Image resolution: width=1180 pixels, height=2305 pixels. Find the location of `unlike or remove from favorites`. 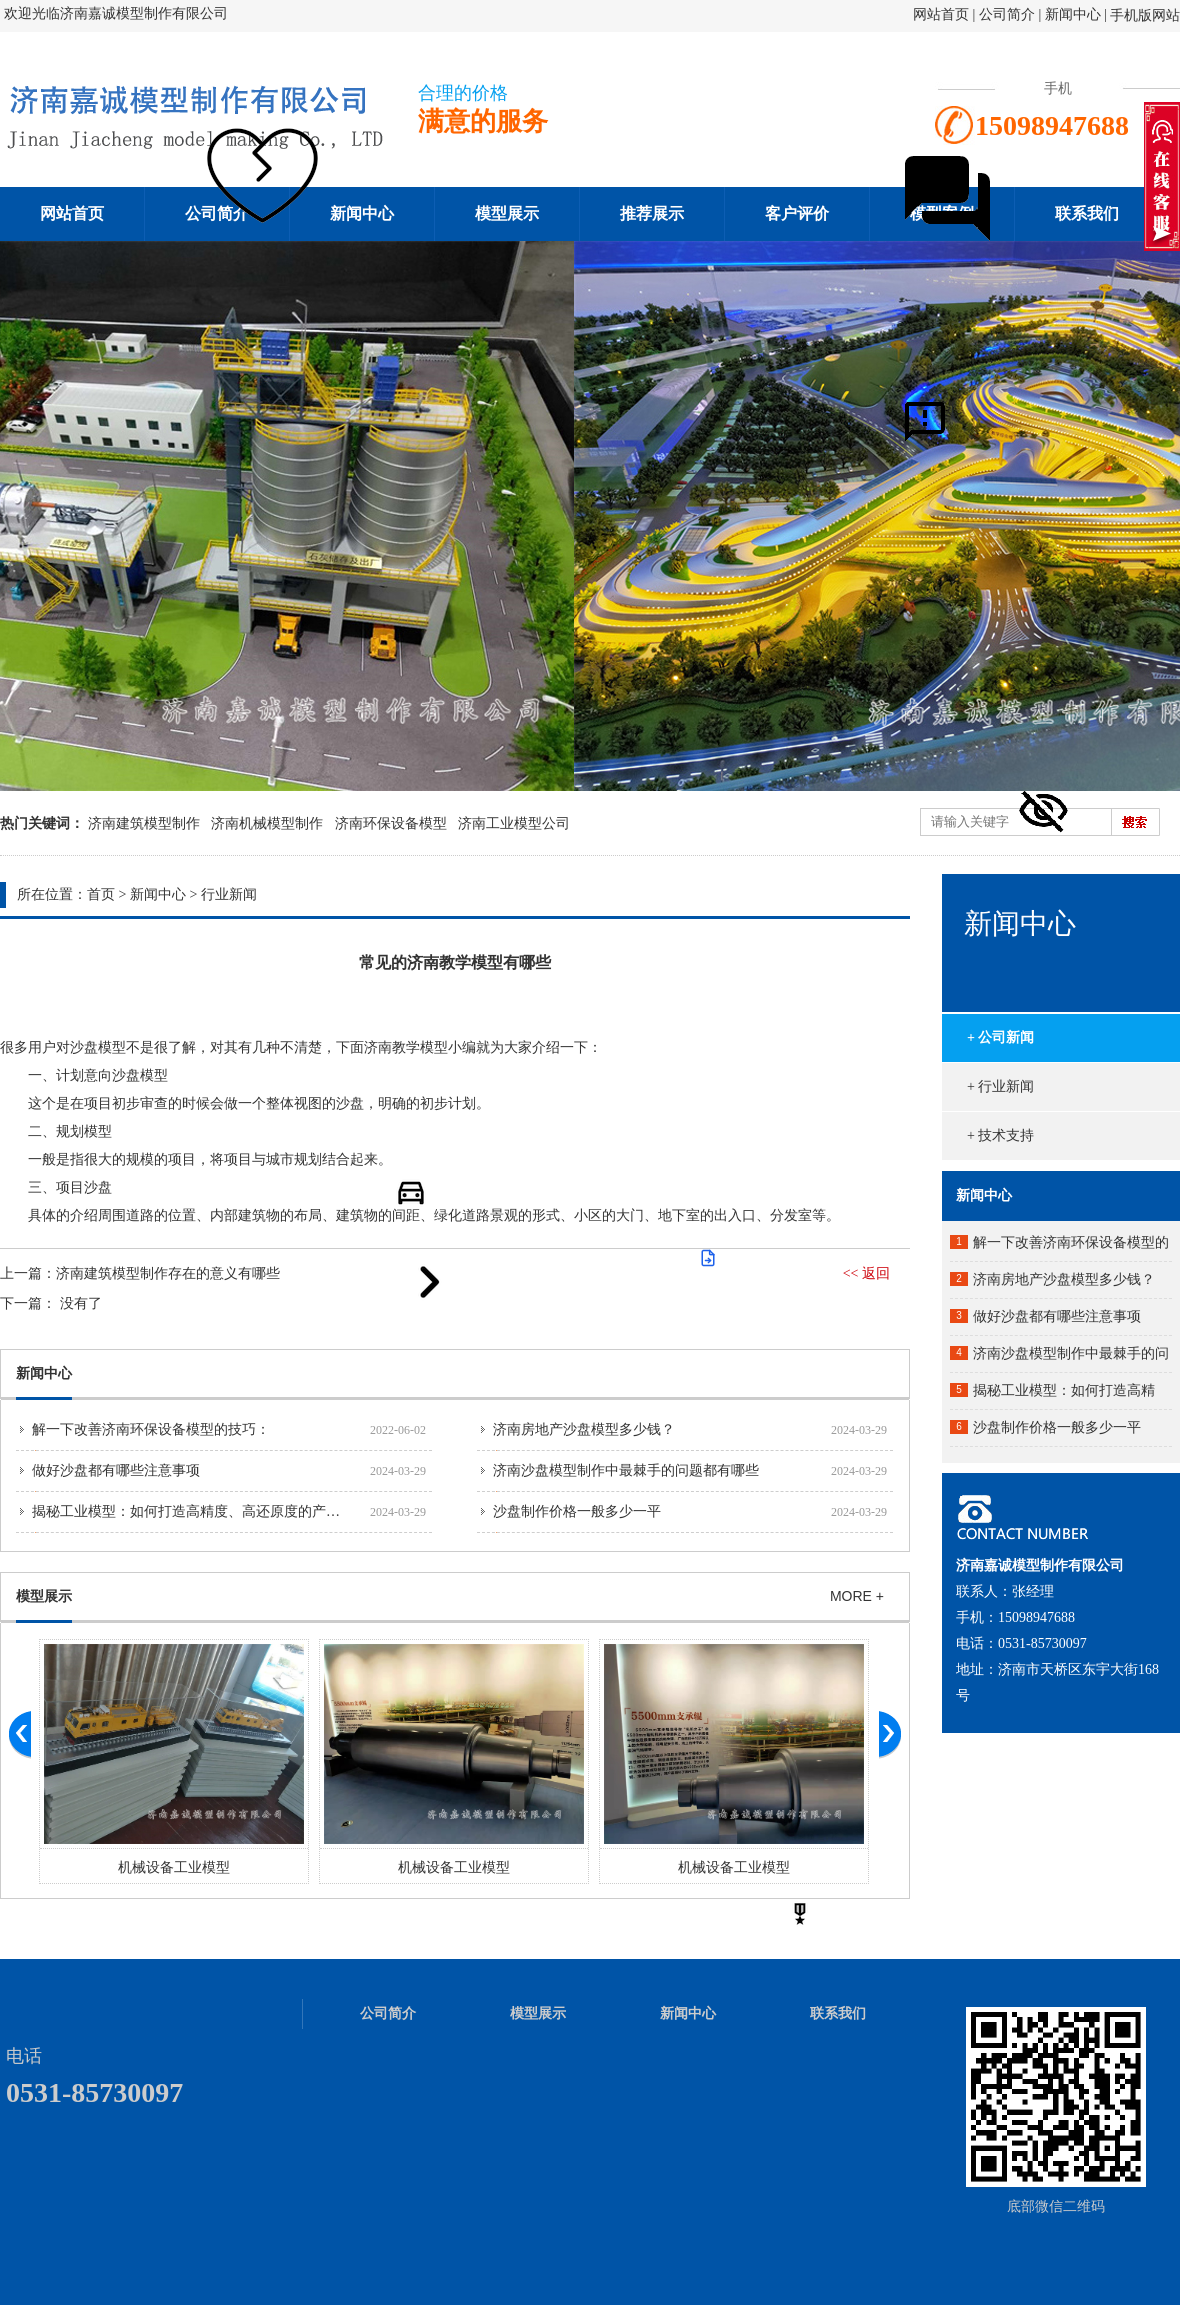

unlike or remove from favorites is located at coordinates (262, 171).